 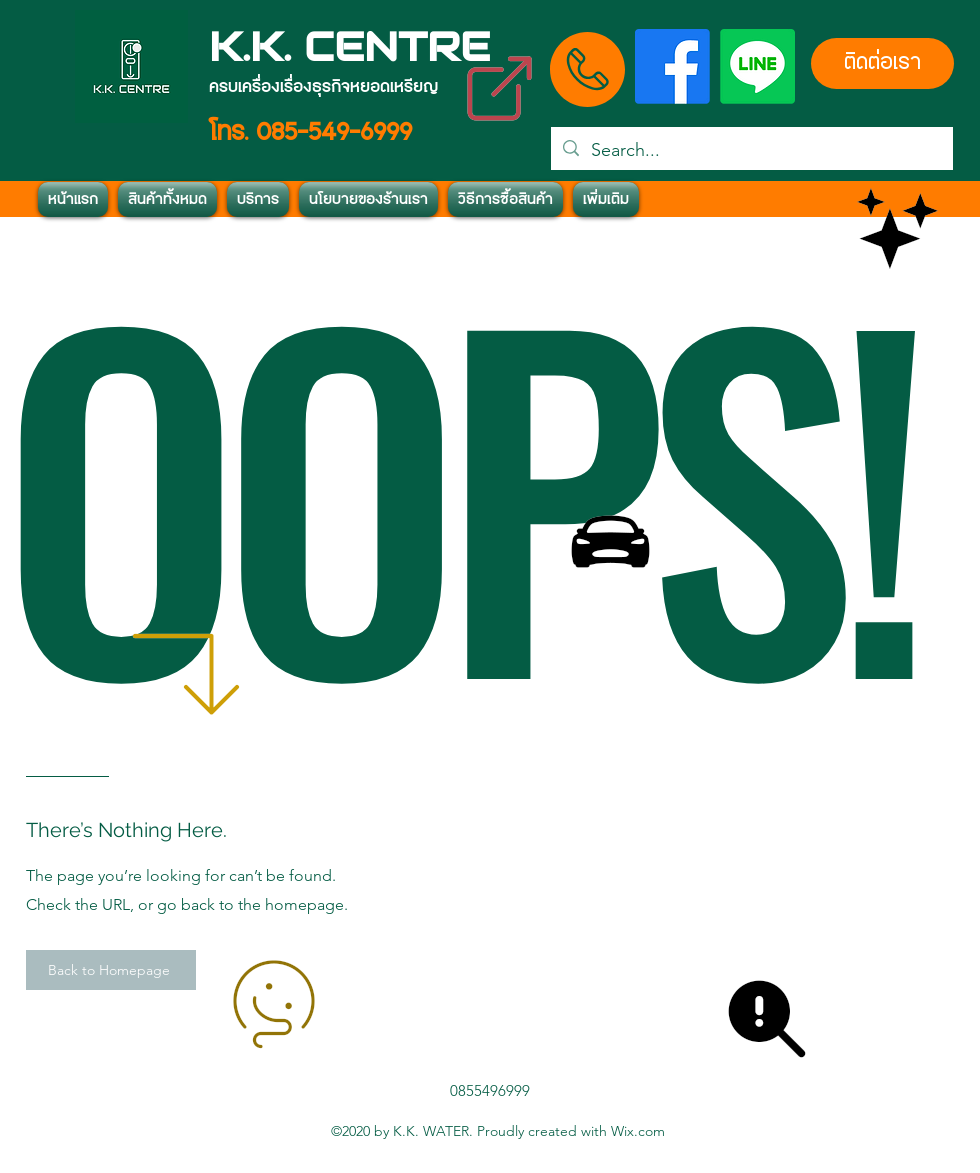 I want to click on access vehicle or car-related features, so click(x=610, y=541).